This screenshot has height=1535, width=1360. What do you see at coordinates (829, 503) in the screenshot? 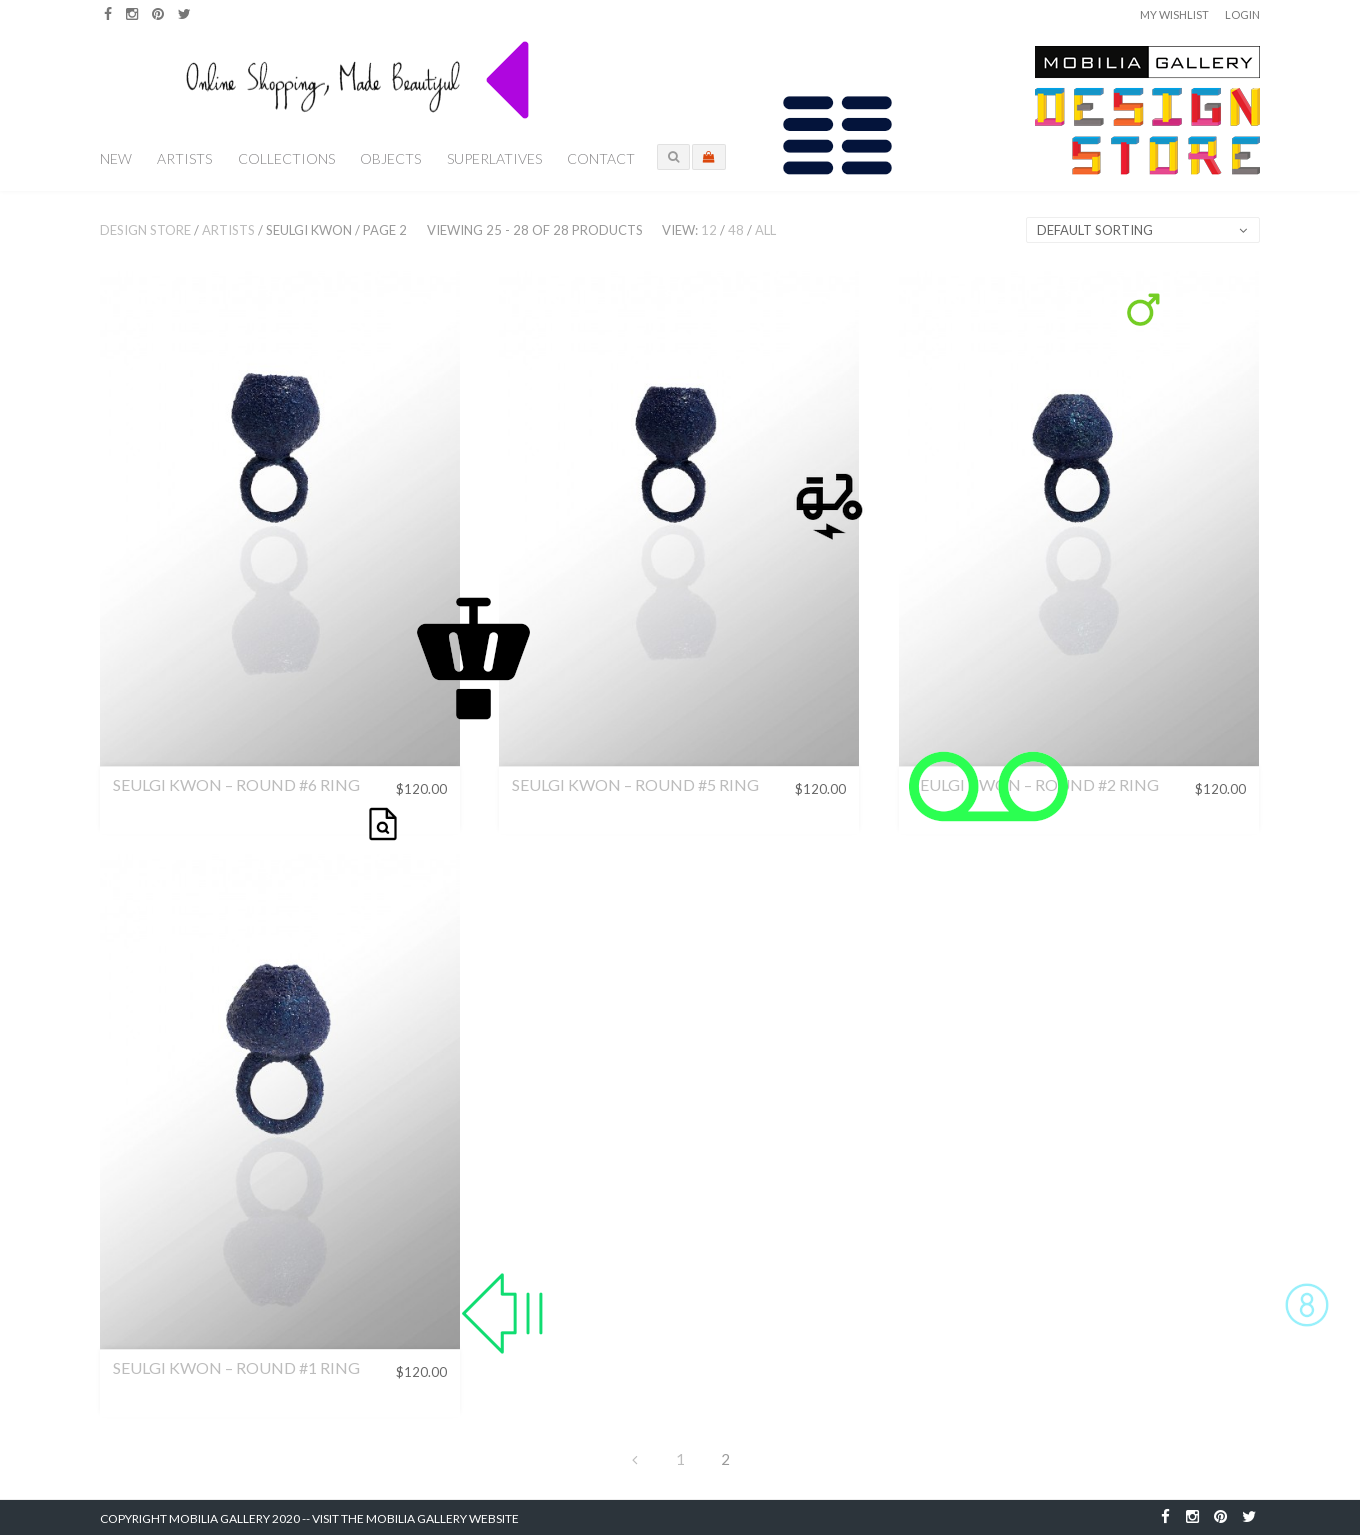
I see `select electric moped as transportation mode` at bounding box center [829, 503].